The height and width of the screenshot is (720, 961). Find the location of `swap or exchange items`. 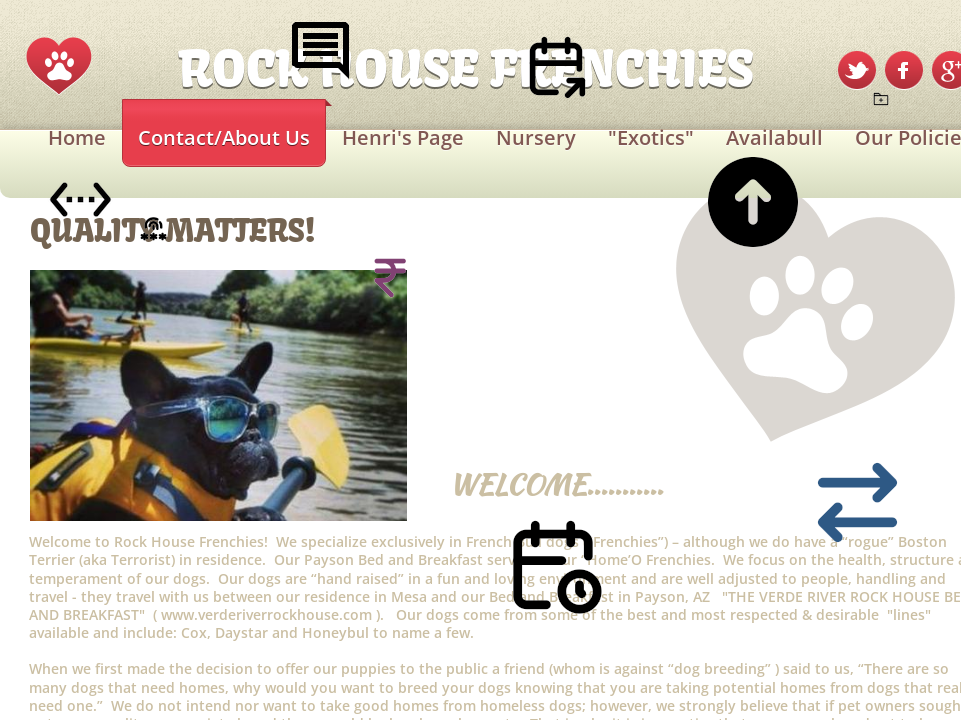

swap or exchange items is located at coordinates (857, 502).